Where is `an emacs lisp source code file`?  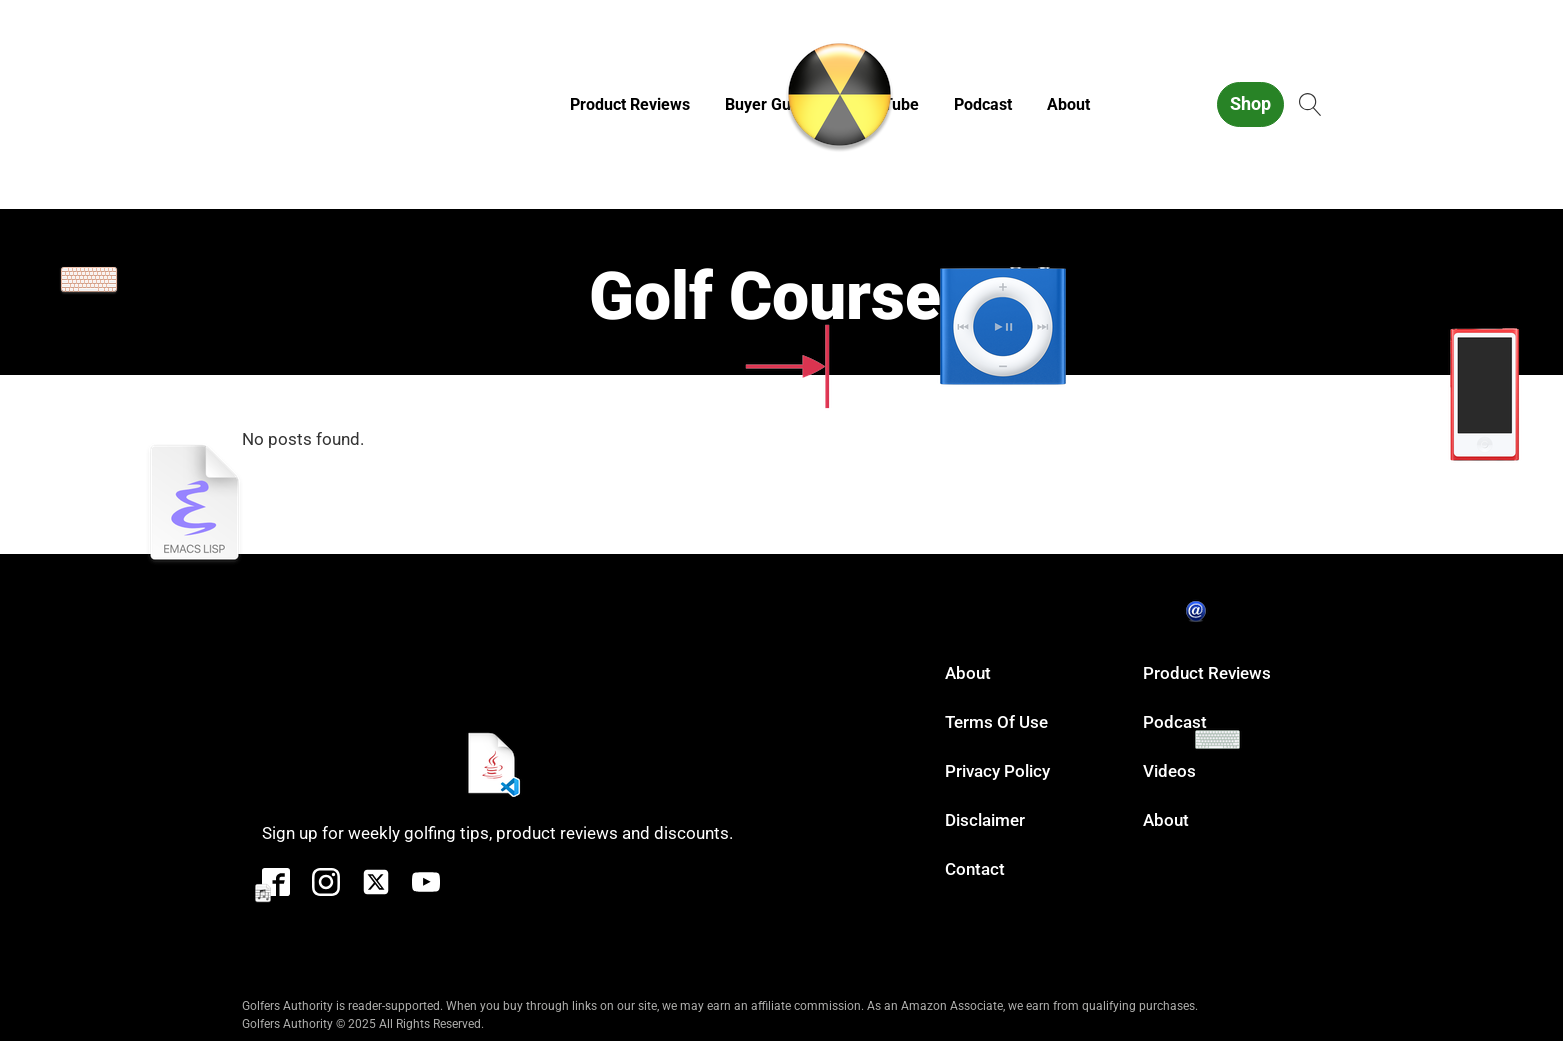
an emacs lisp source code file is located at coordinates (194, 504).